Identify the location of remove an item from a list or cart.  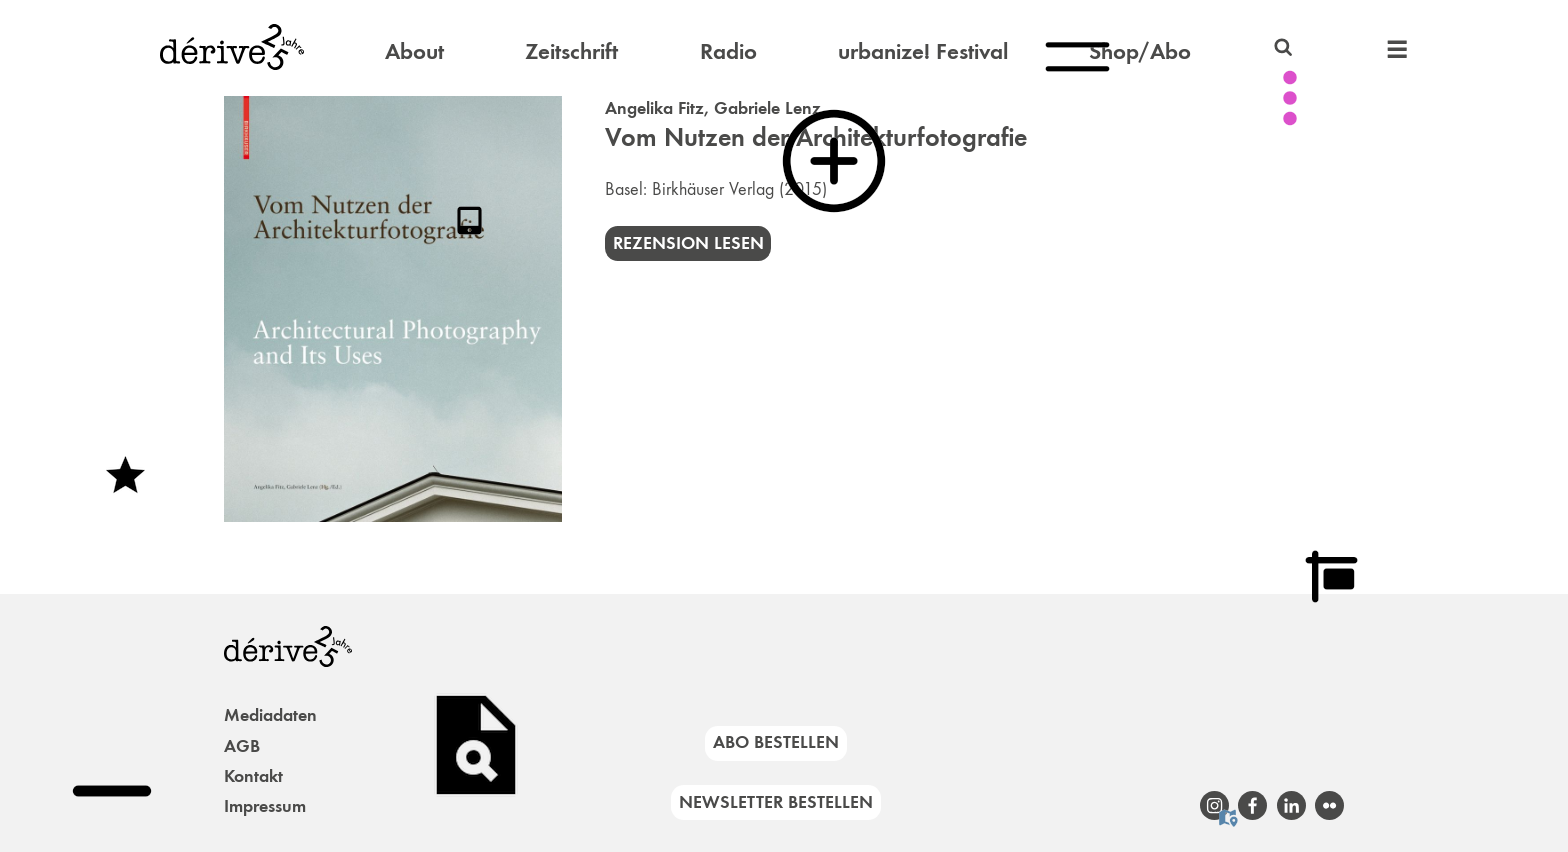
(112, 791).